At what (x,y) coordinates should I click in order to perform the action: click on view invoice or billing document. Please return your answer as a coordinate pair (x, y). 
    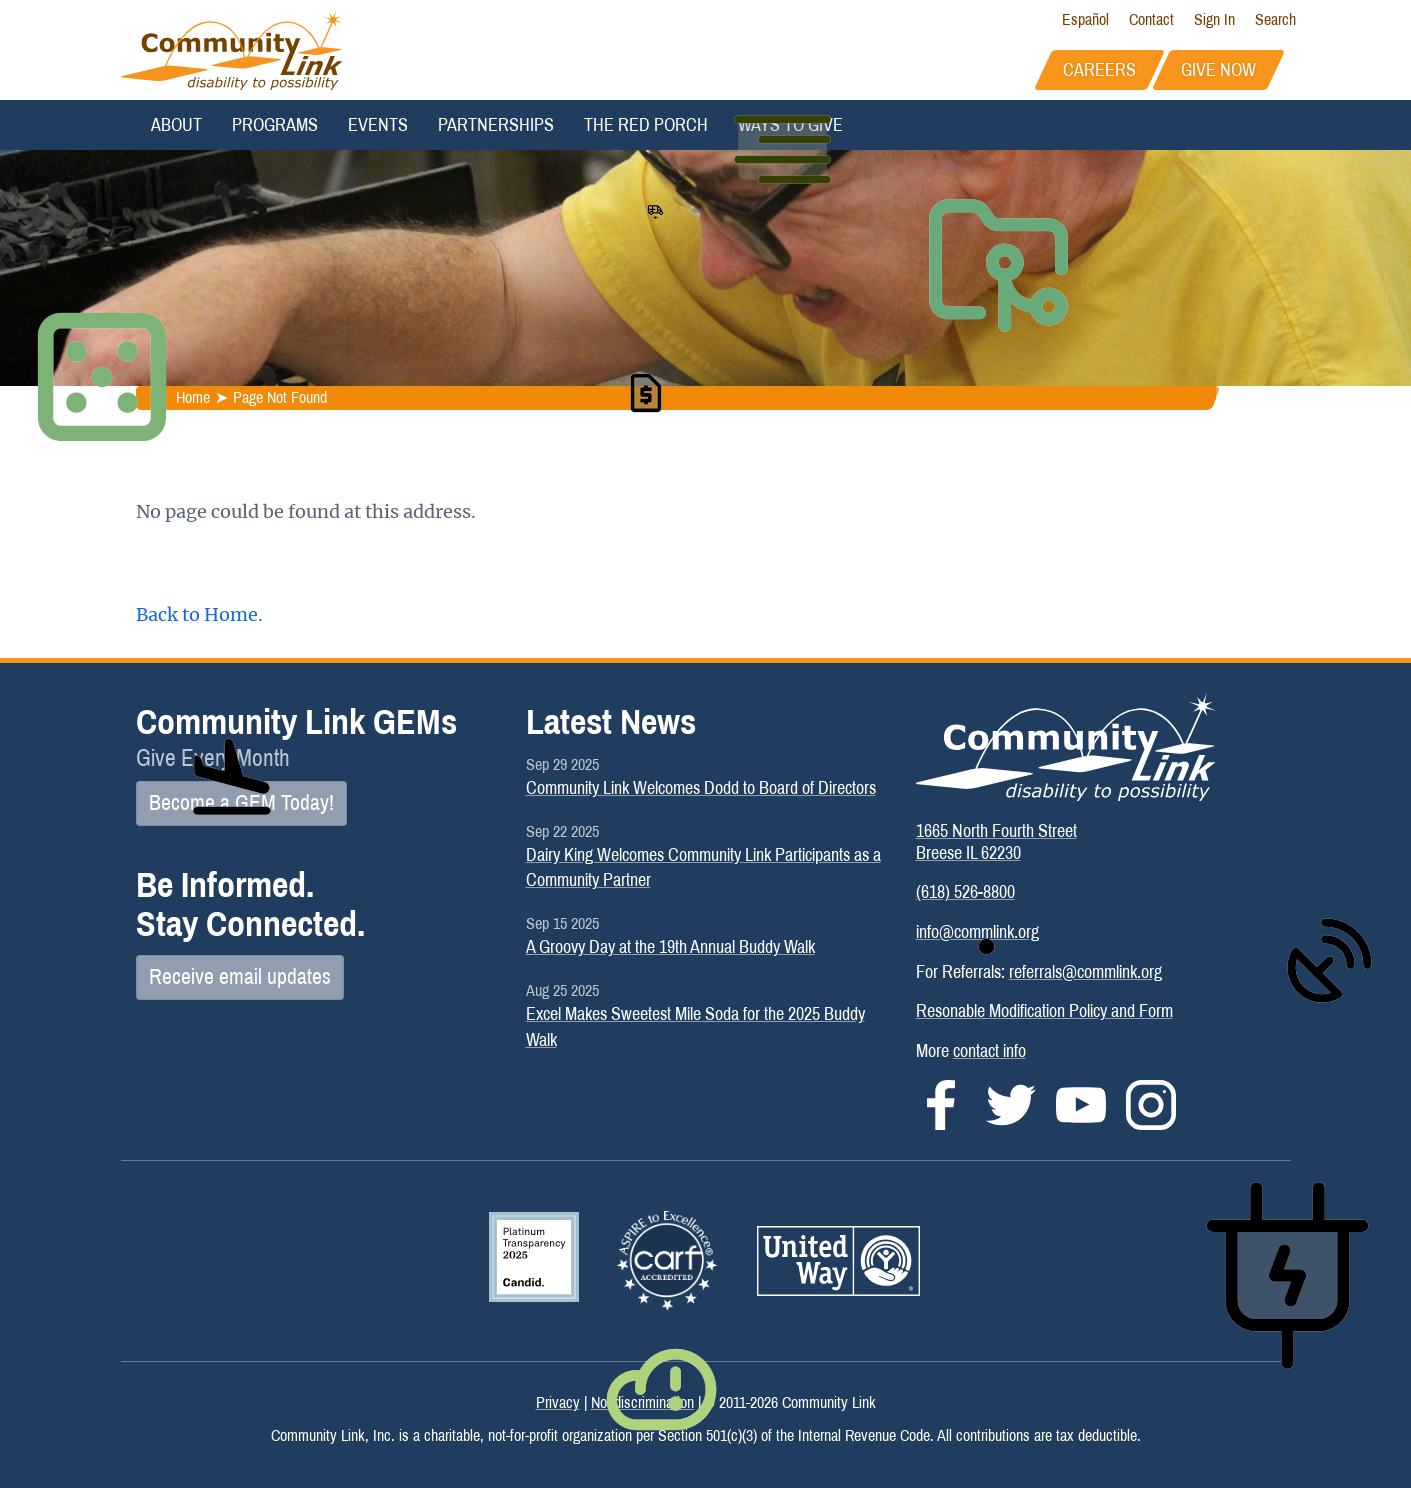
    Looking at the image, I should click on (646, 393).